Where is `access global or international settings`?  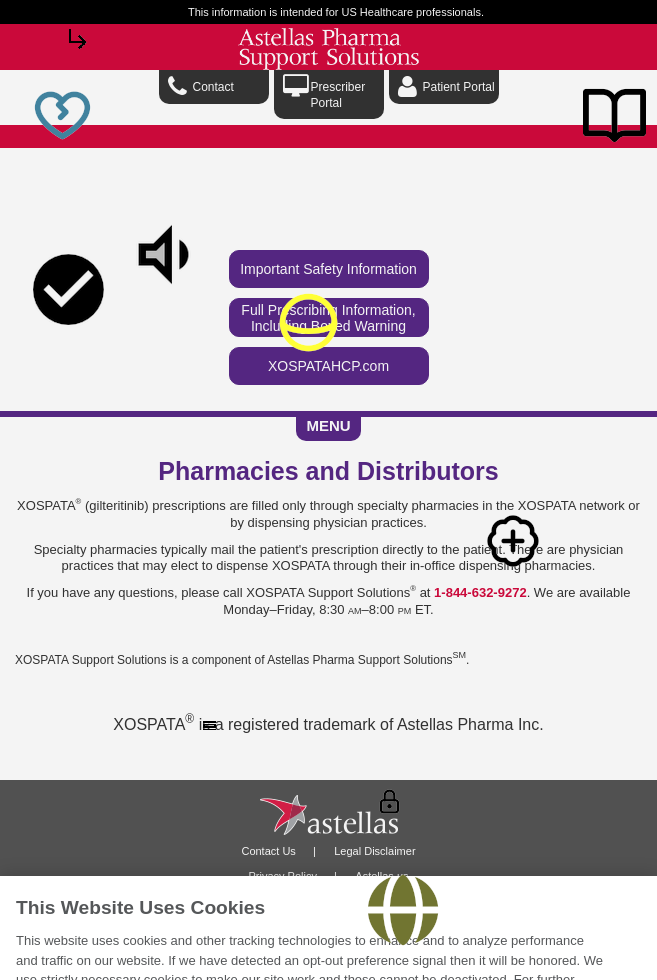 access global or international settings is located at coordinates (403, 910).